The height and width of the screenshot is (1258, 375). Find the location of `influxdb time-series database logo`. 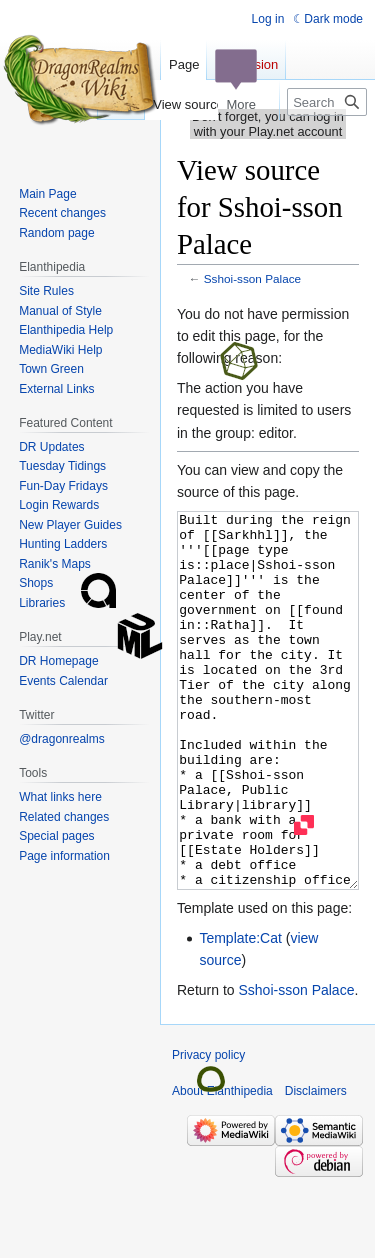

influxdb time-series database logo is located at coordinates (239, 361).